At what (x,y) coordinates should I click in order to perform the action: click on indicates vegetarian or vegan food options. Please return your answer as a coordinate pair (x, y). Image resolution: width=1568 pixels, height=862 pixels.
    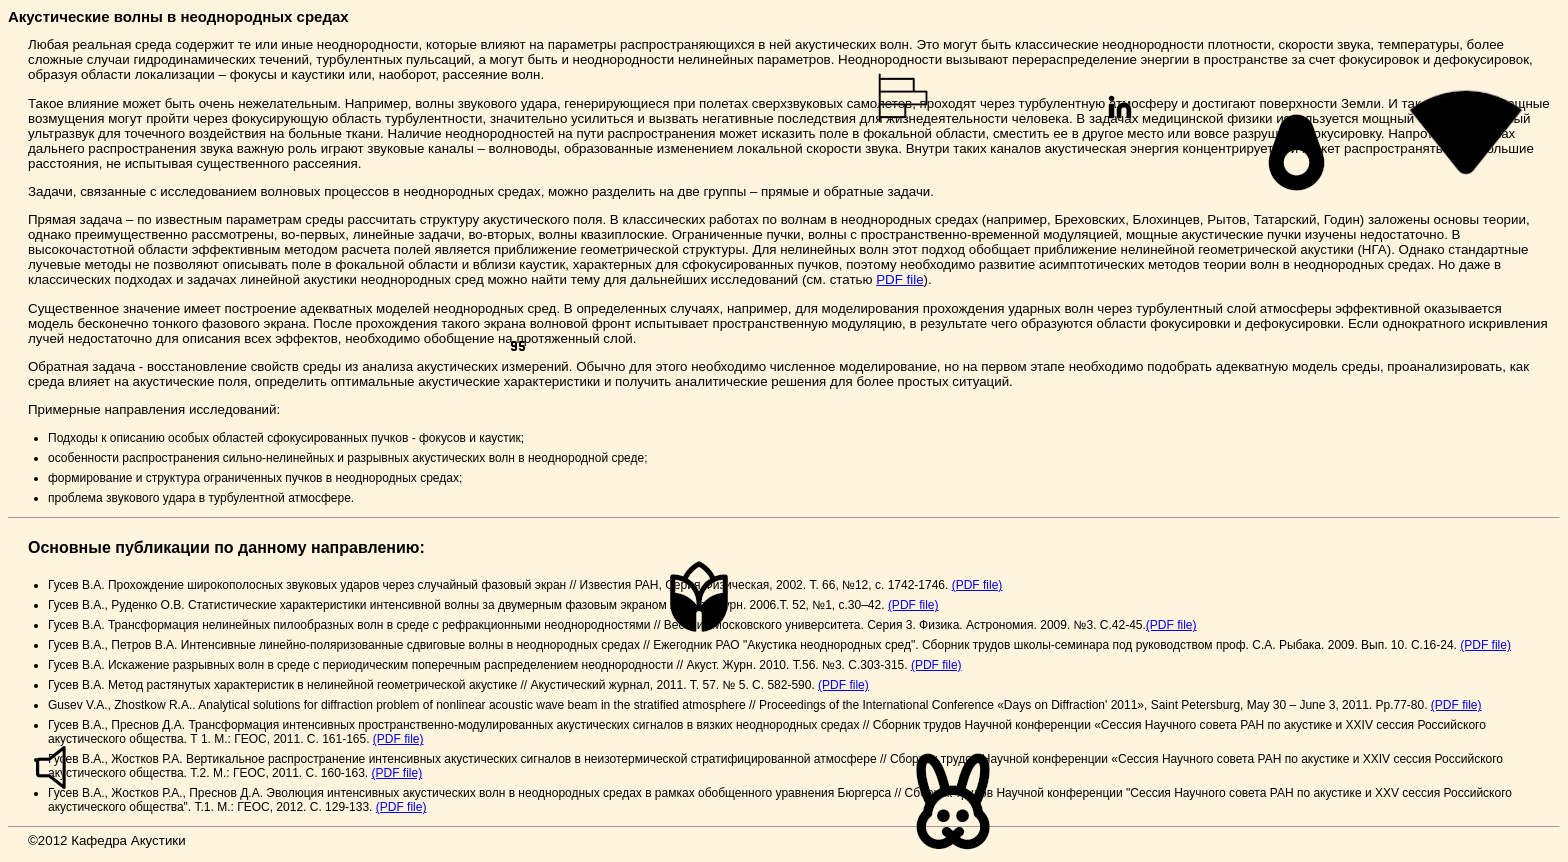
    Looking at the image, I should click on (1296, 152).